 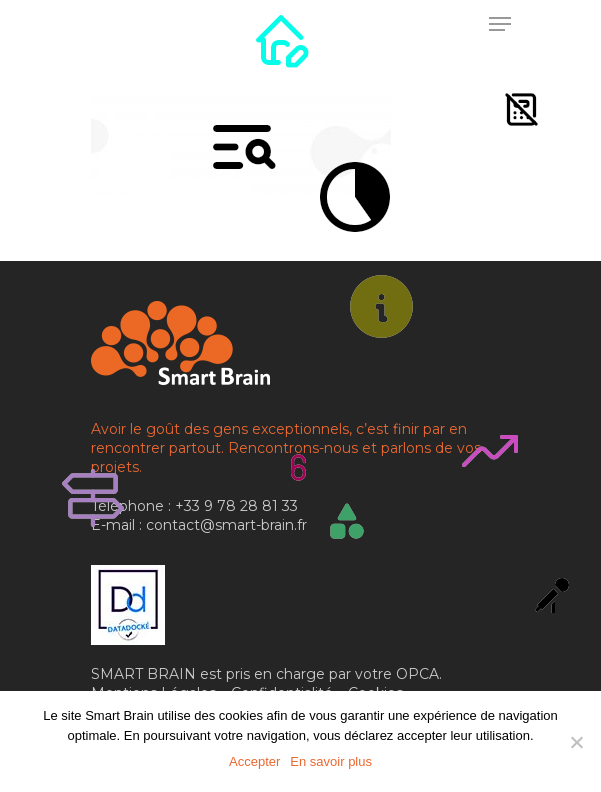 I want to click on access shape tools or drawing options, so click(x=347, y=522).